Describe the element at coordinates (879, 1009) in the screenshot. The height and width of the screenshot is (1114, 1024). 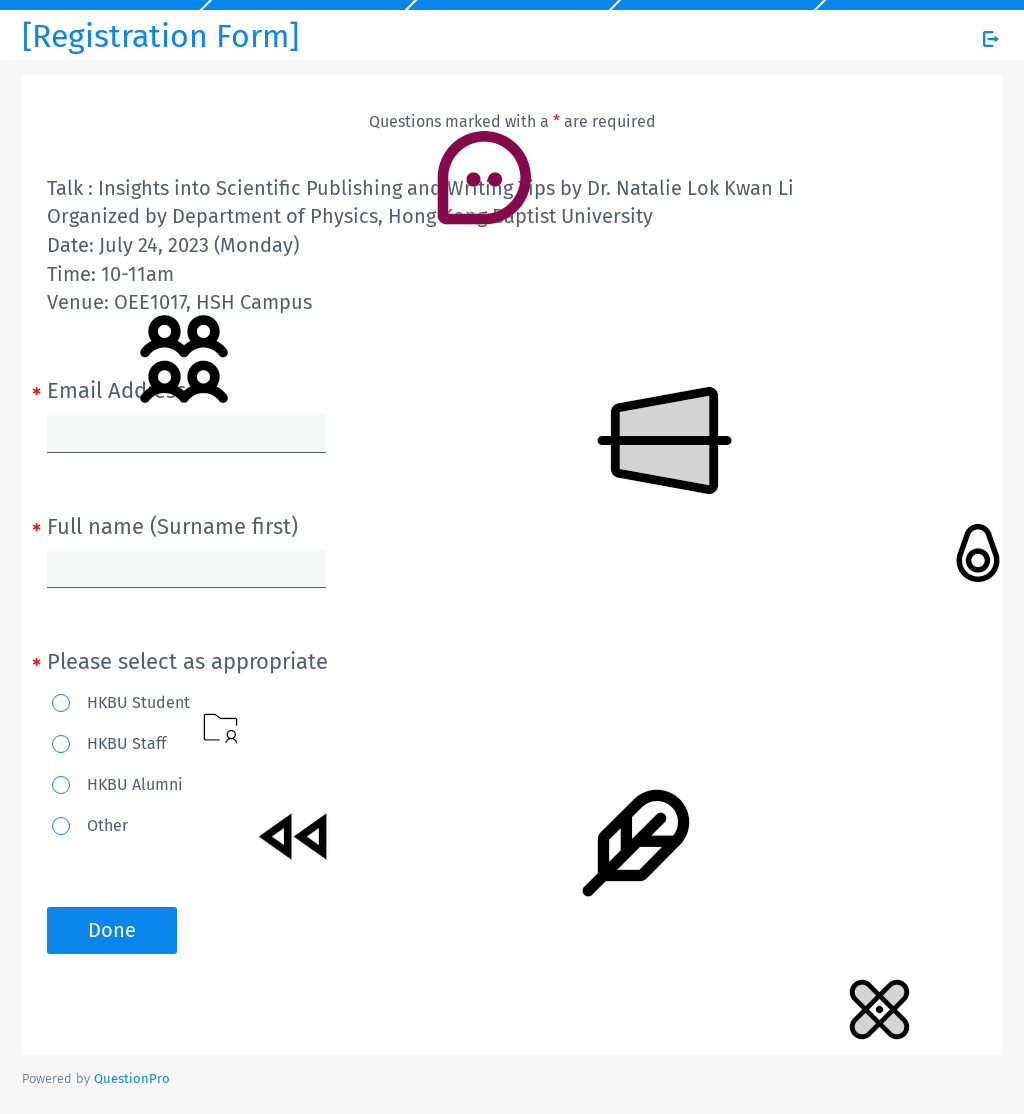
I see `access health or first aid resources` at that location.